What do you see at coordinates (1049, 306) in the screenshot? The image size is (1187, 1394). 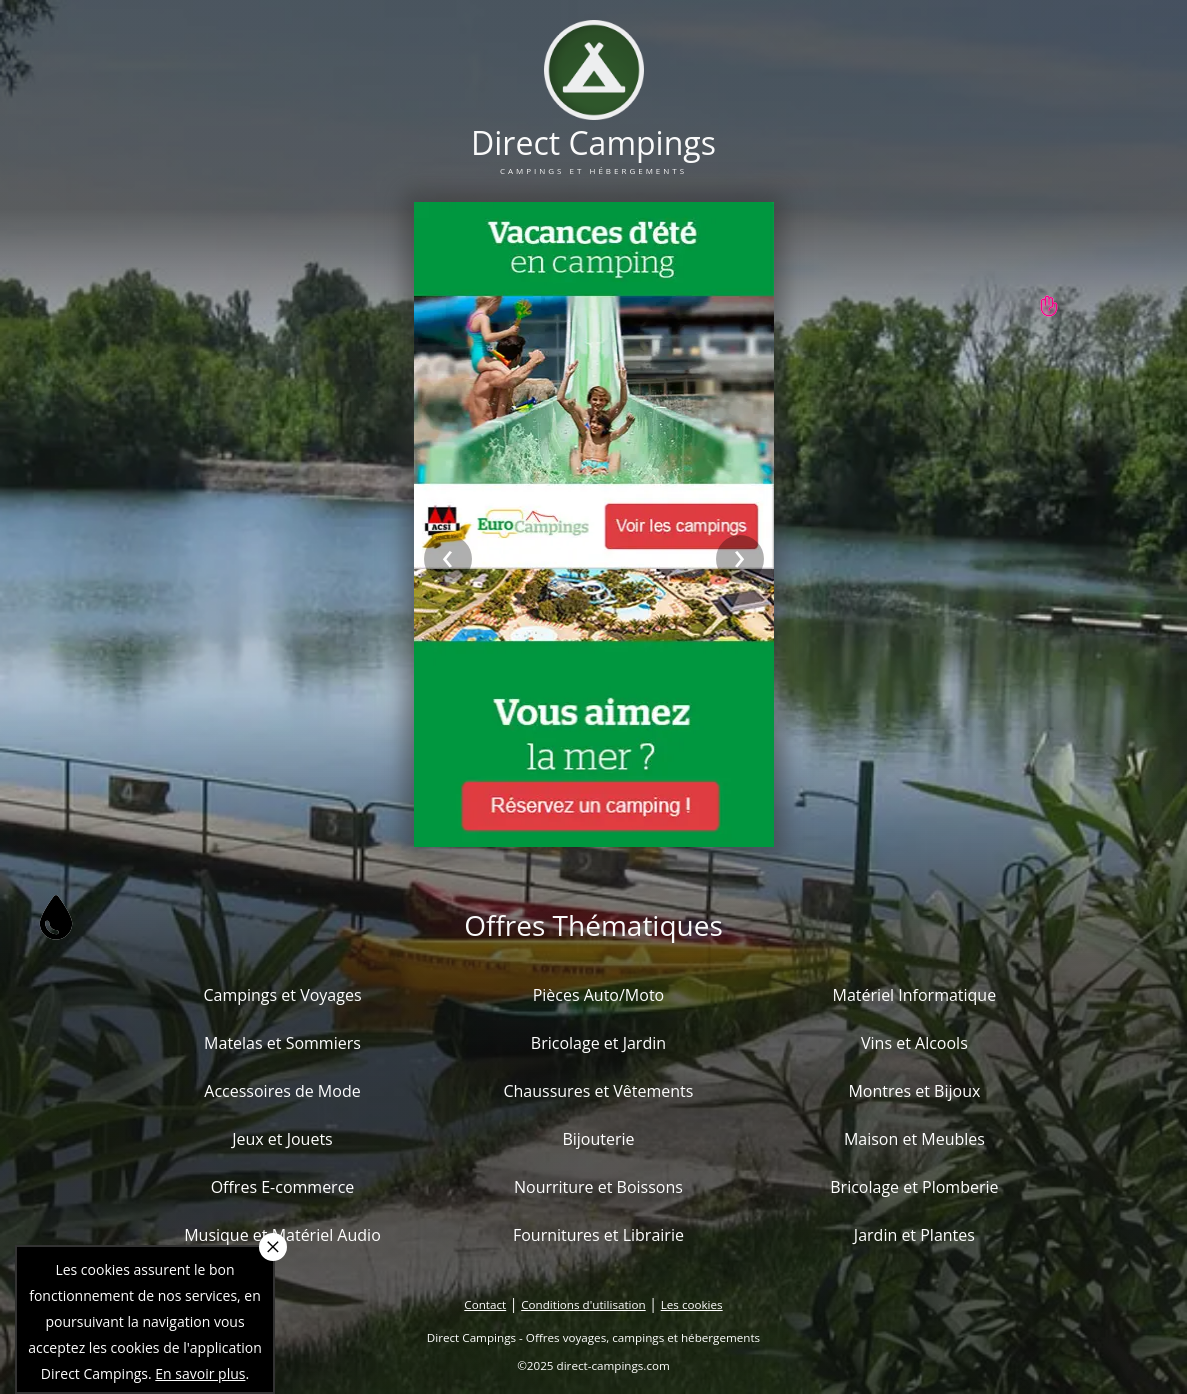 I see `stop or pause an action` at bounding box center [1049, 306].